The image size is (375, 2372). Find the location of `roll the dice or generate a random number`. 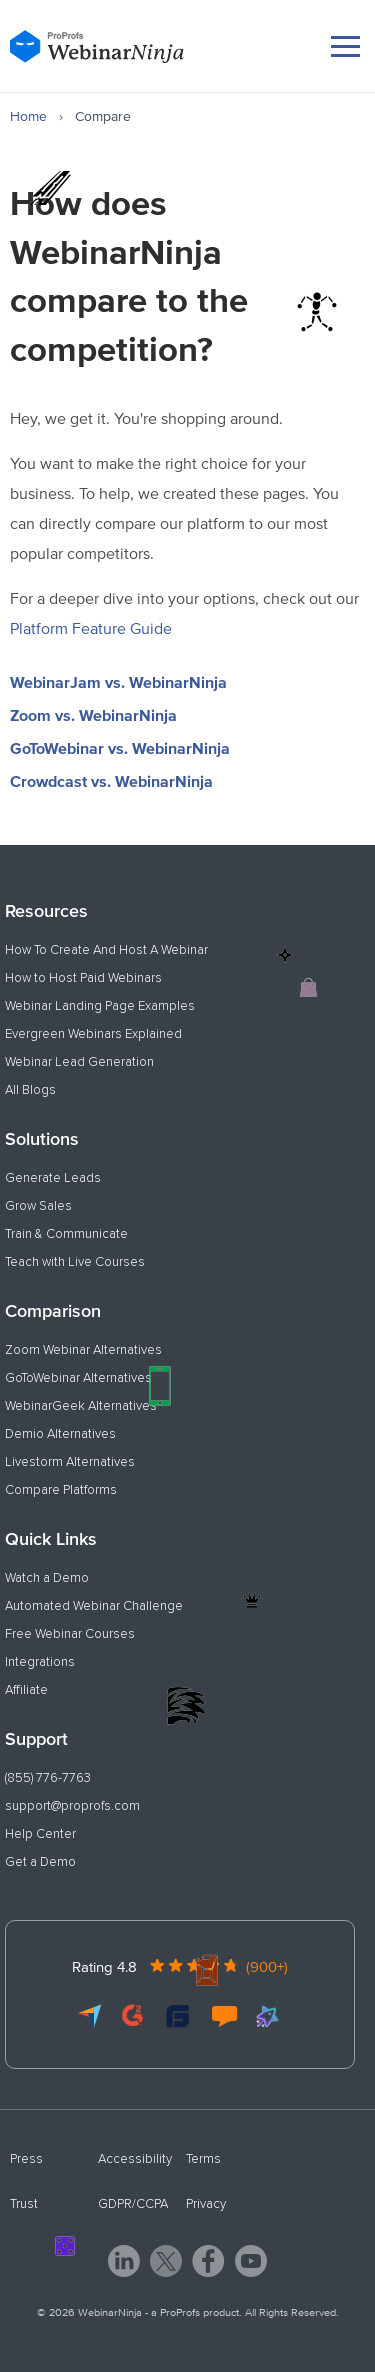

roll the dice or generate a random number is located at coordinates (65, 2246).